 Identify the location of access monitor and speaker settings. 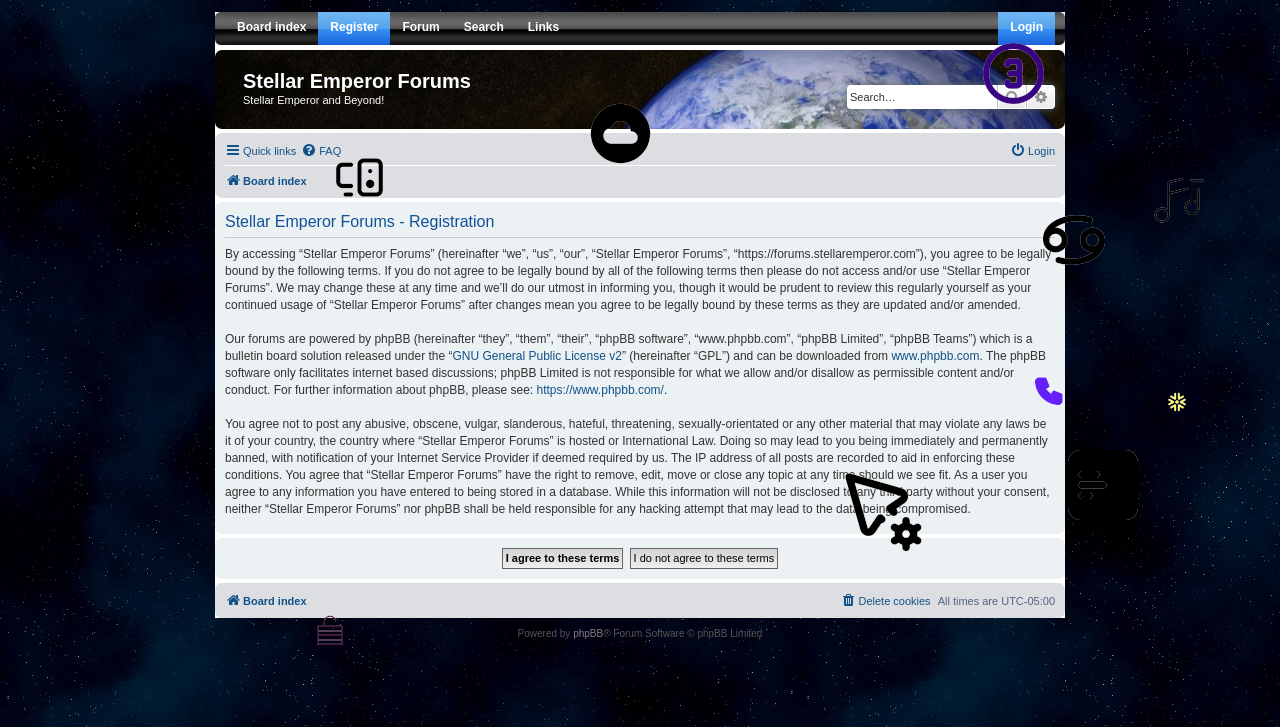
(359, 177).